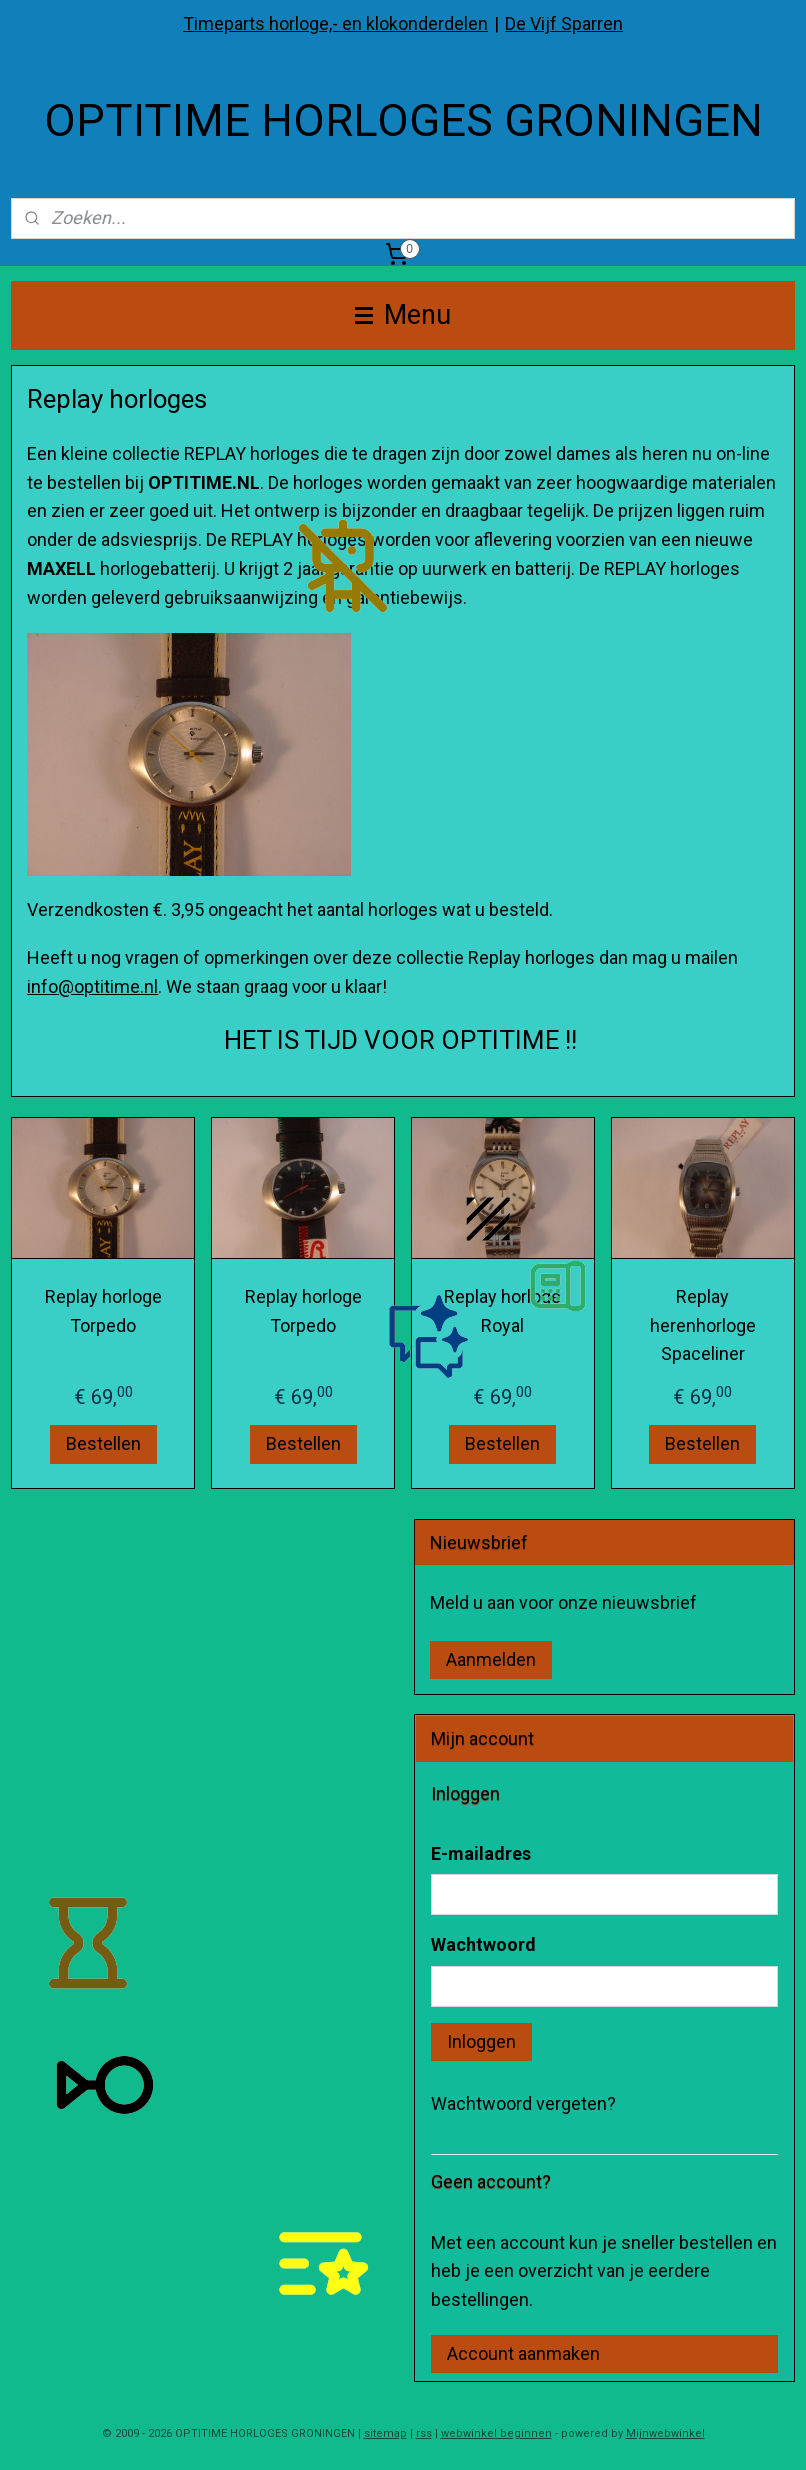 Image resolution: width=806 pixels, height=2470 pixels. I want to click on indicates a process is in progress or loading, so click(88, 1943).